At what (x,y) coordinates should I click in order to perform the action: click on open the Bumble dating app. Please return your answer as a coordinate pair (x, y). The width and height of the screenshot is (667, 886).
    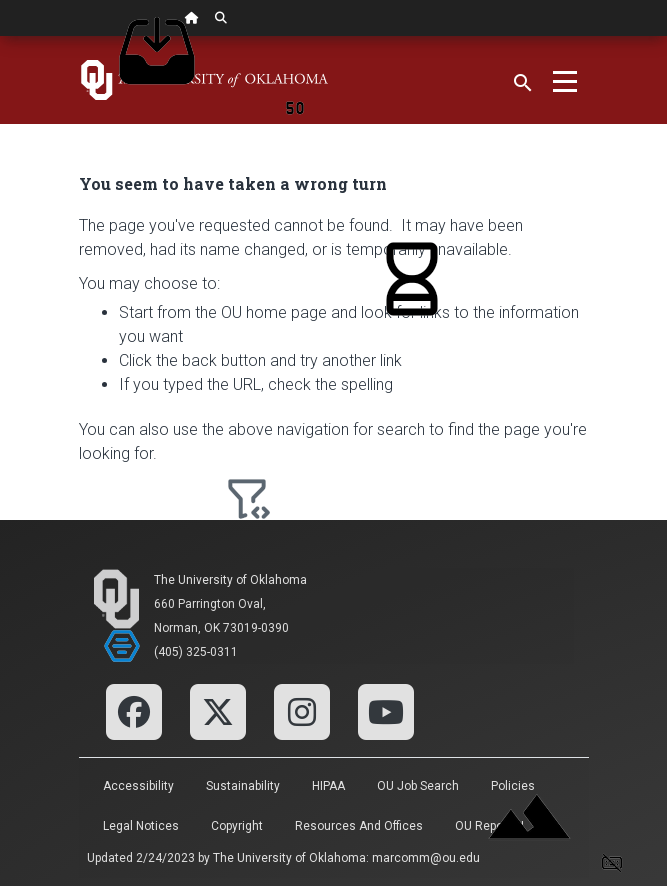
    Looking at the image, I should click on (122, 646).